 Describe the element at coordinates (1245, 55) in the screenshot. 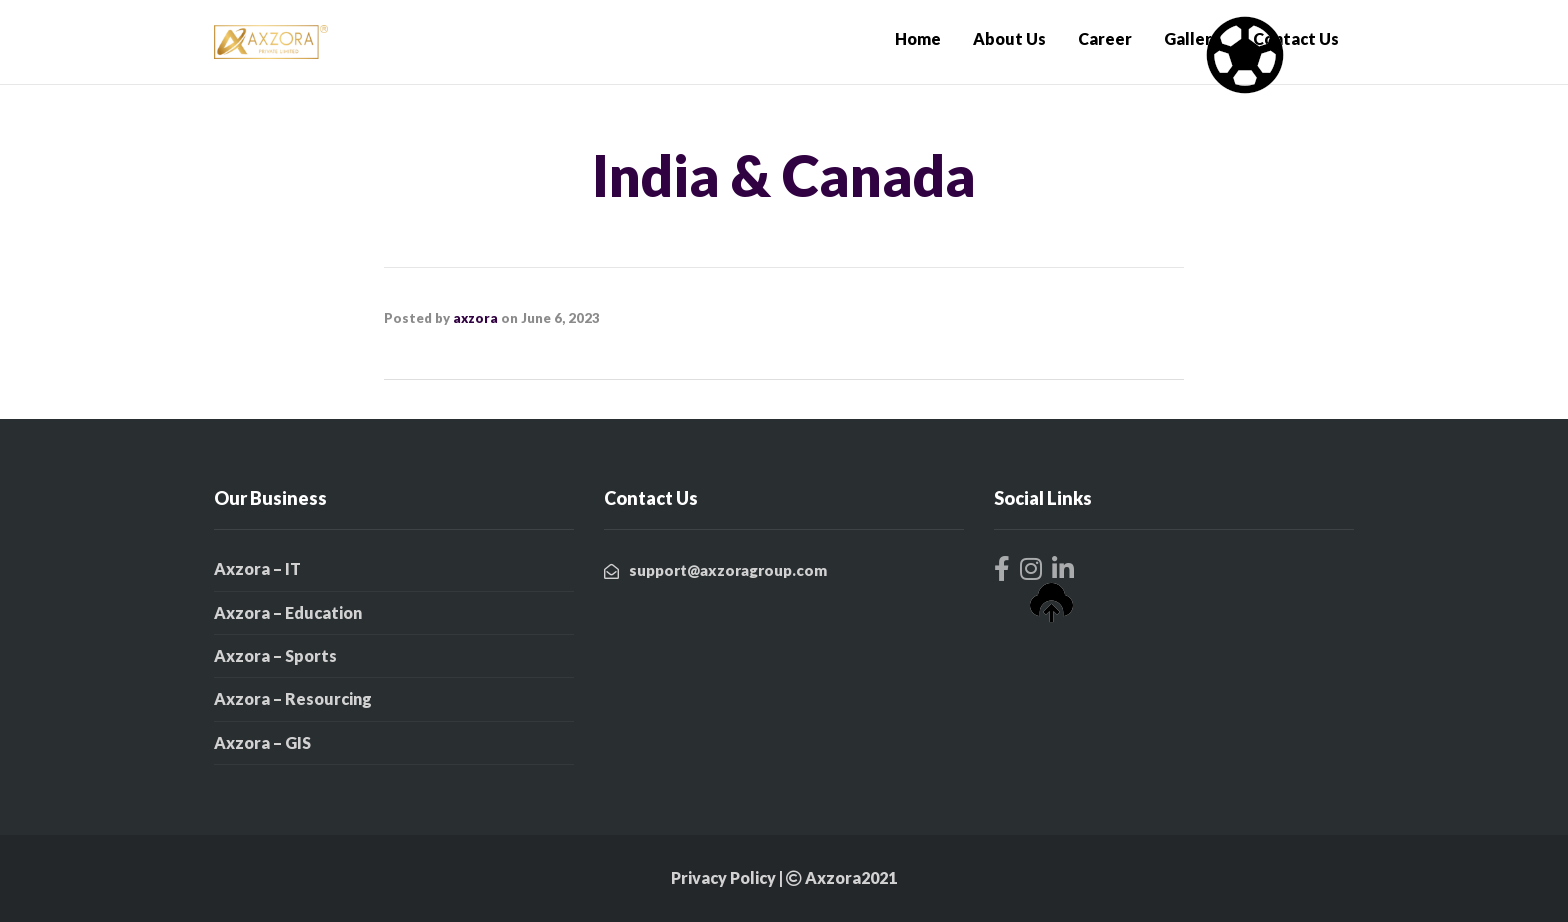

I see `access football or soccer content` at that location.